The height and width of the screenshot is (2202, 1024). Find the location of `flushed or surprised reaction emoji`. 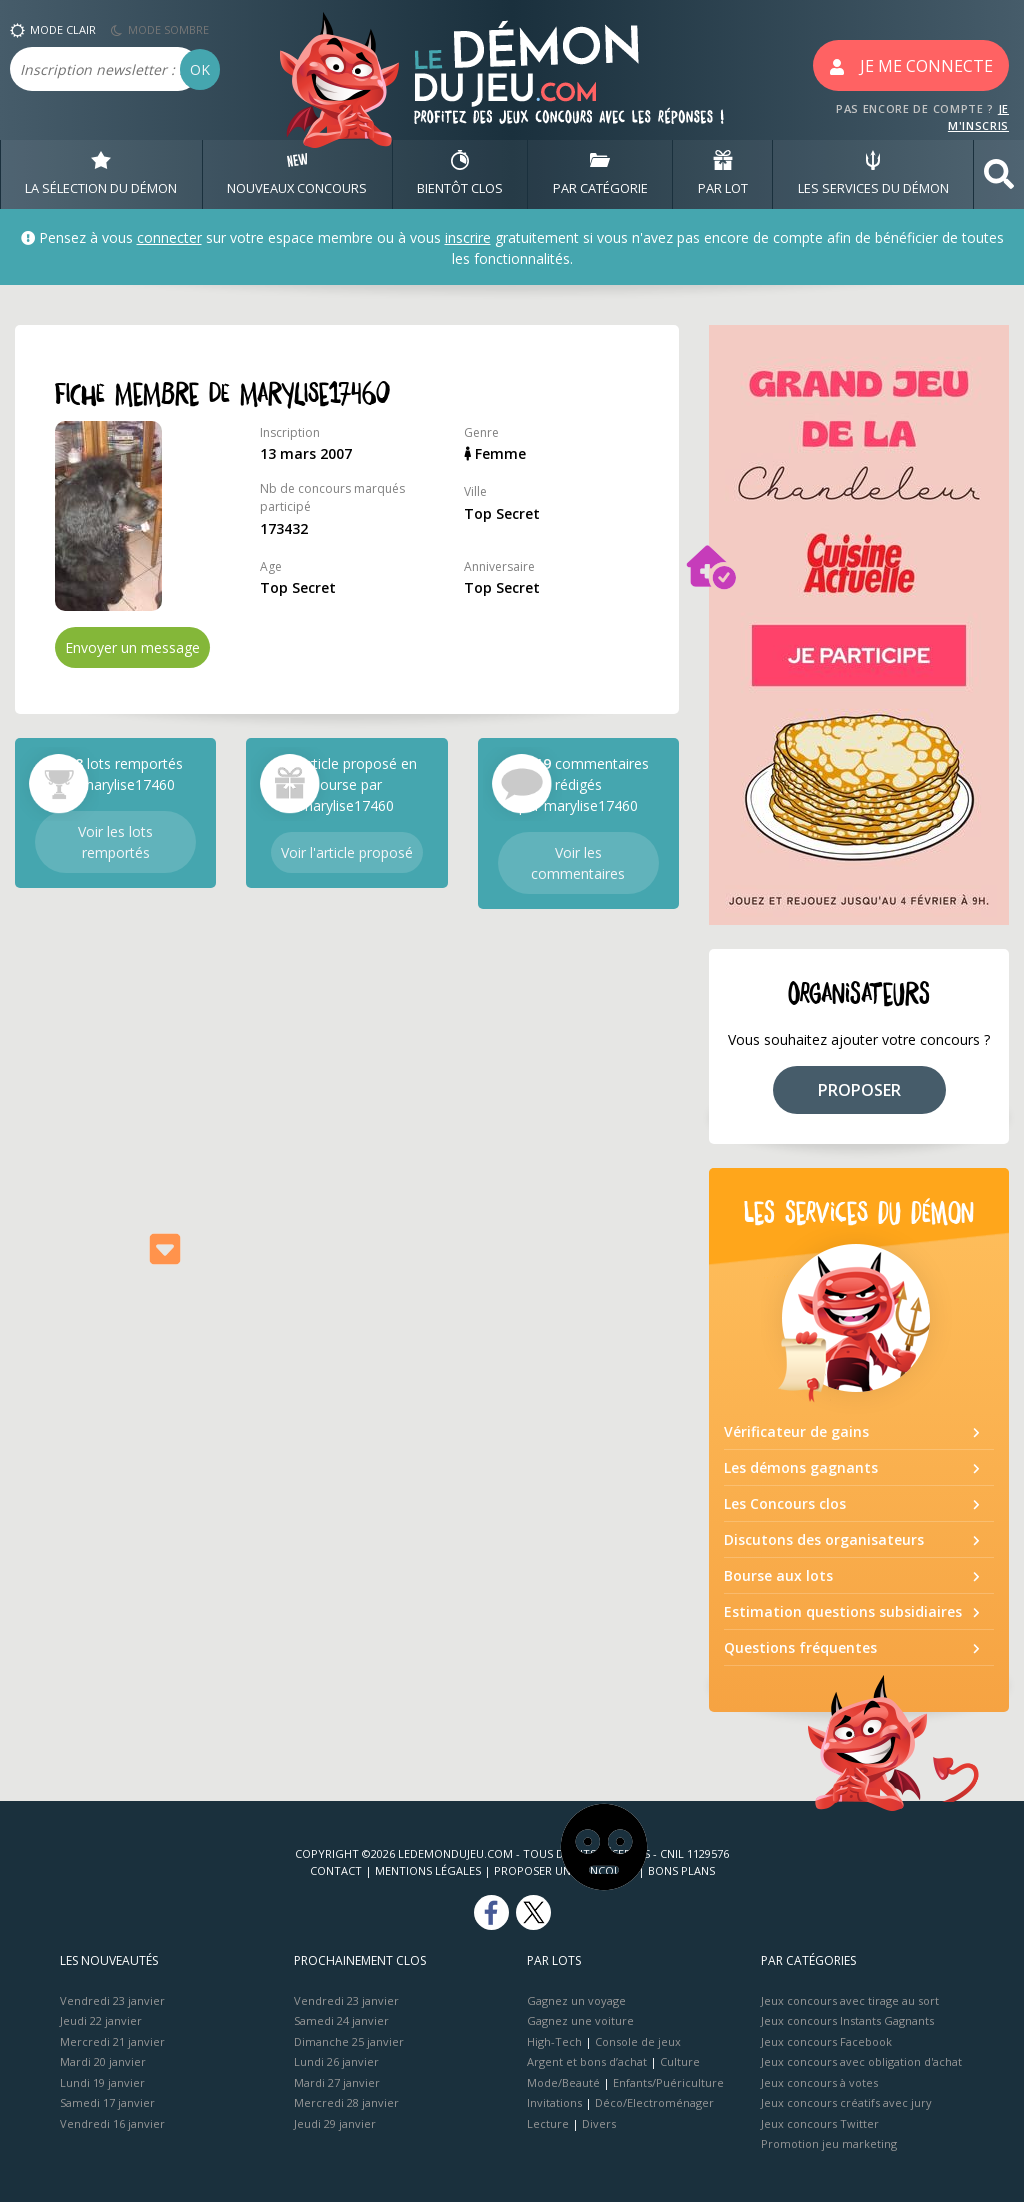

flushed or surprised reaction emoji is located at coordinates (604, 1847).